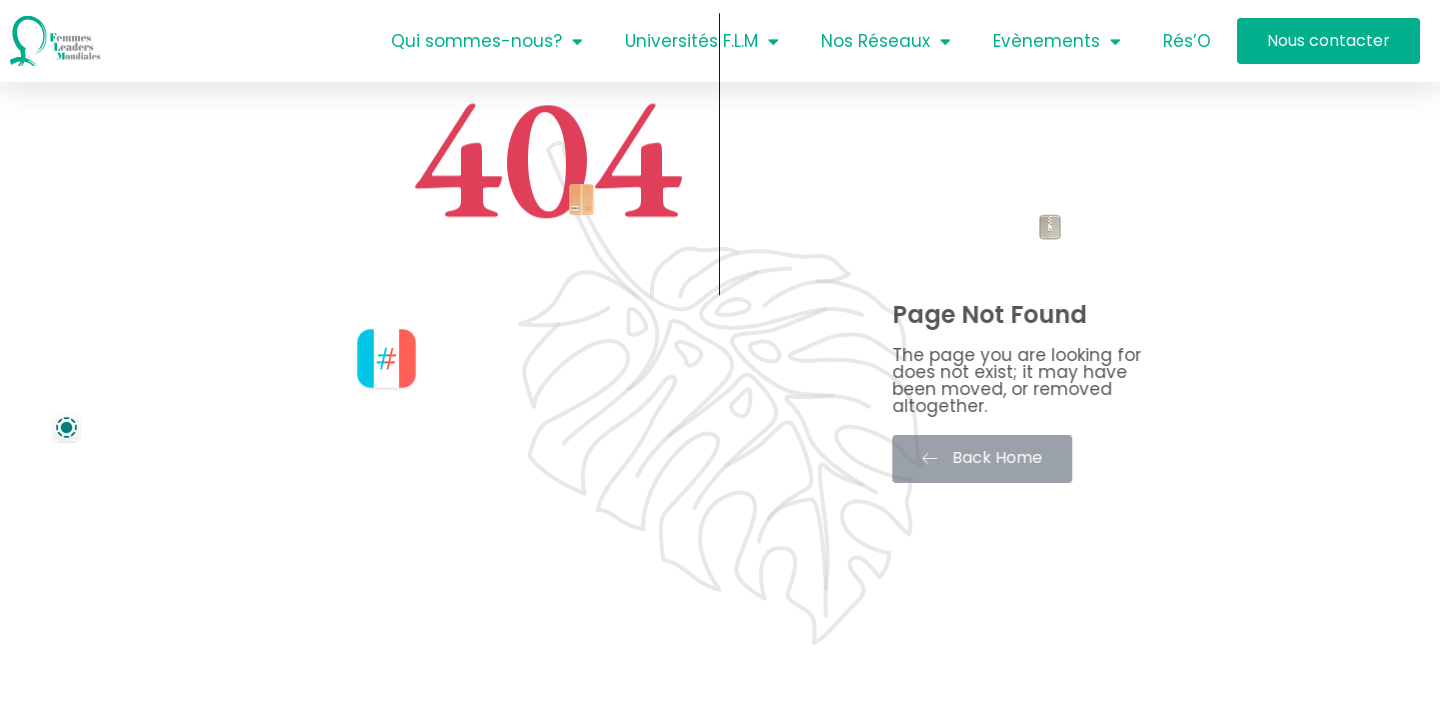 Image resolution: width=1440 pixels, height=720 pixels. I want to click on open archive manager application, so click(1050, 227).